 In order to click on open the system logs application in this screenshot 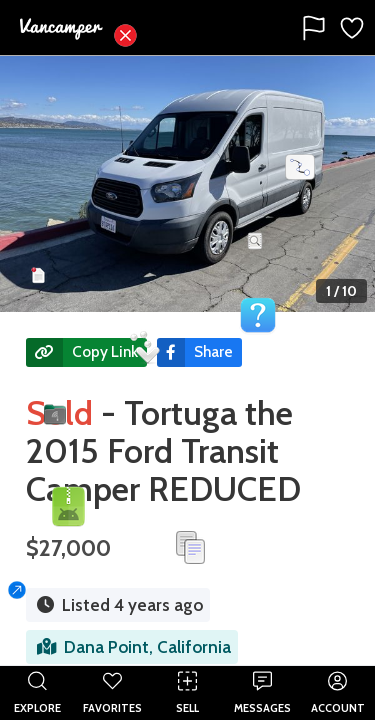, I will do `click(255, 241)`.